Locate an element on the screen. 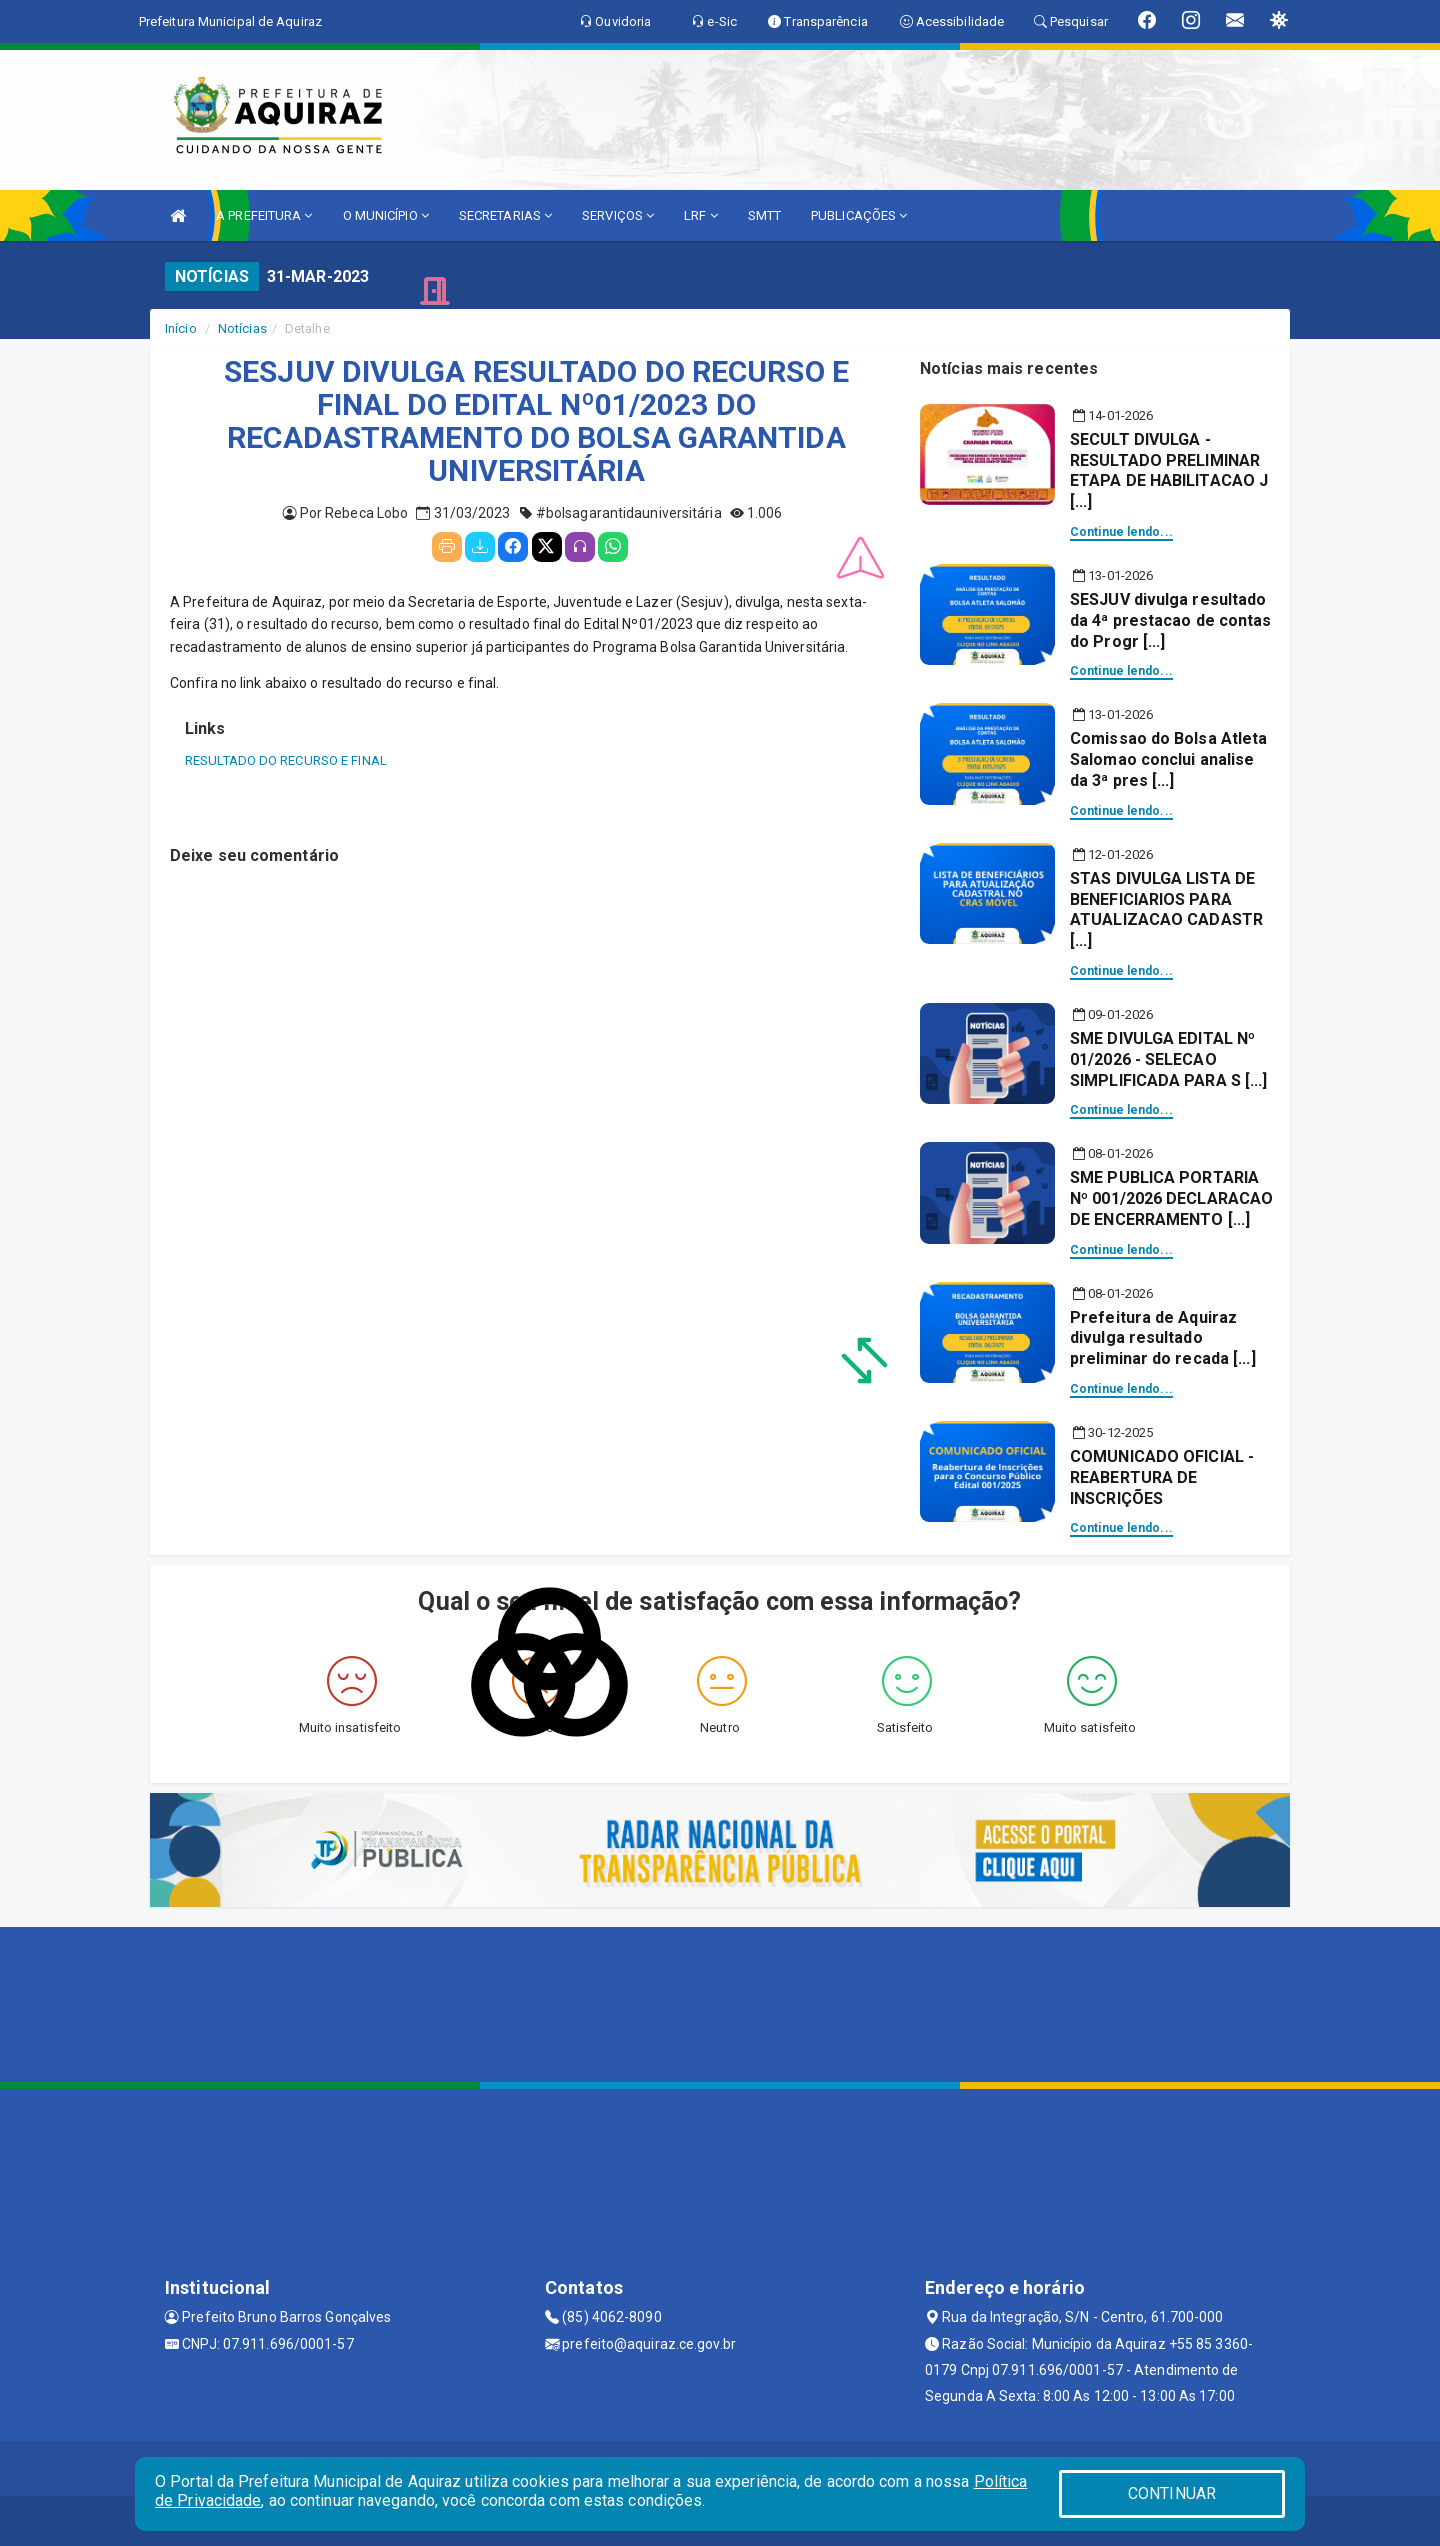 Image resolution: width=1440 pixels, height=2546 pixels. send a message is located at coordinates (860, 558).